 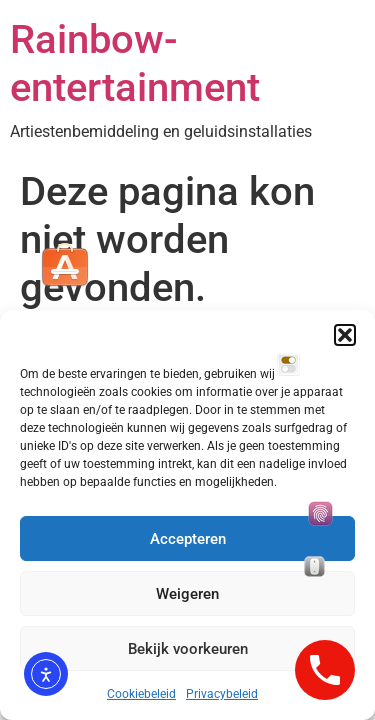 What do you see at coordinates (65, 267) in the screenshot?
I see `open the Ubuntu Software Center` at bounding box center [65, 267].